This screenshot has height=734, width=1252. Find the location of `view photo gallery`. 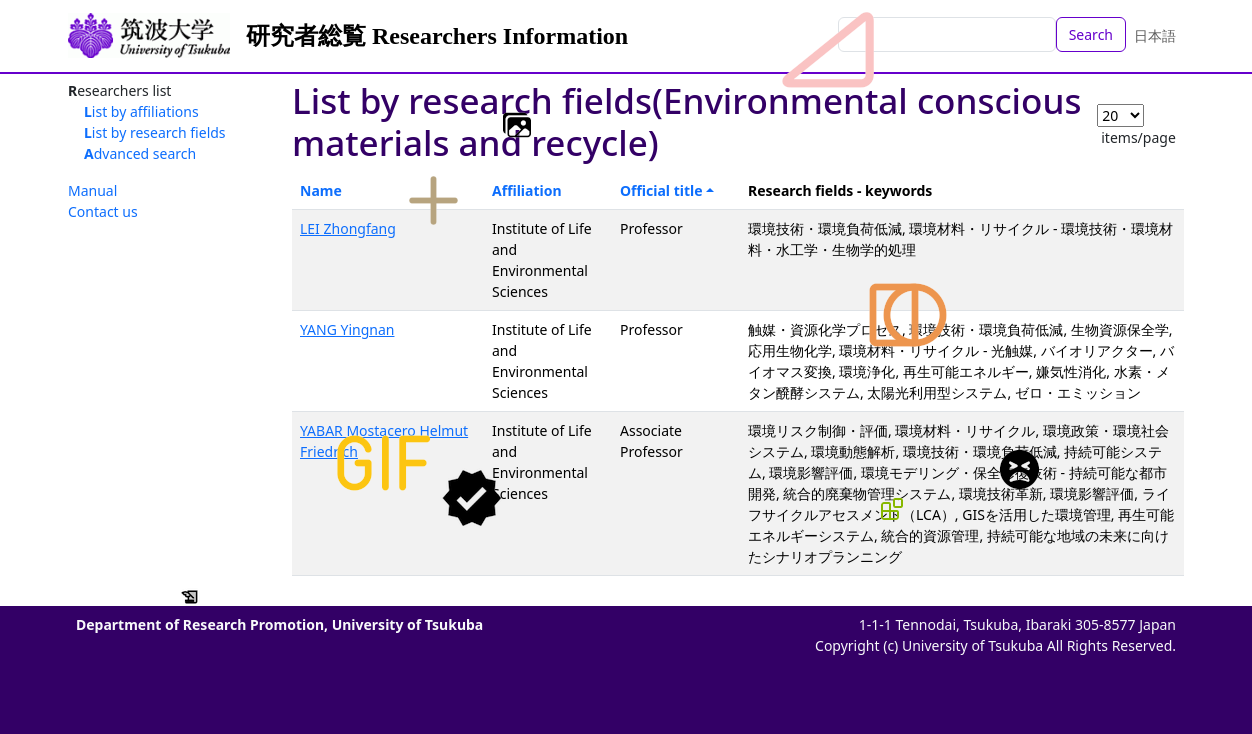

view photo gallery is located at coordinates (517, 125).